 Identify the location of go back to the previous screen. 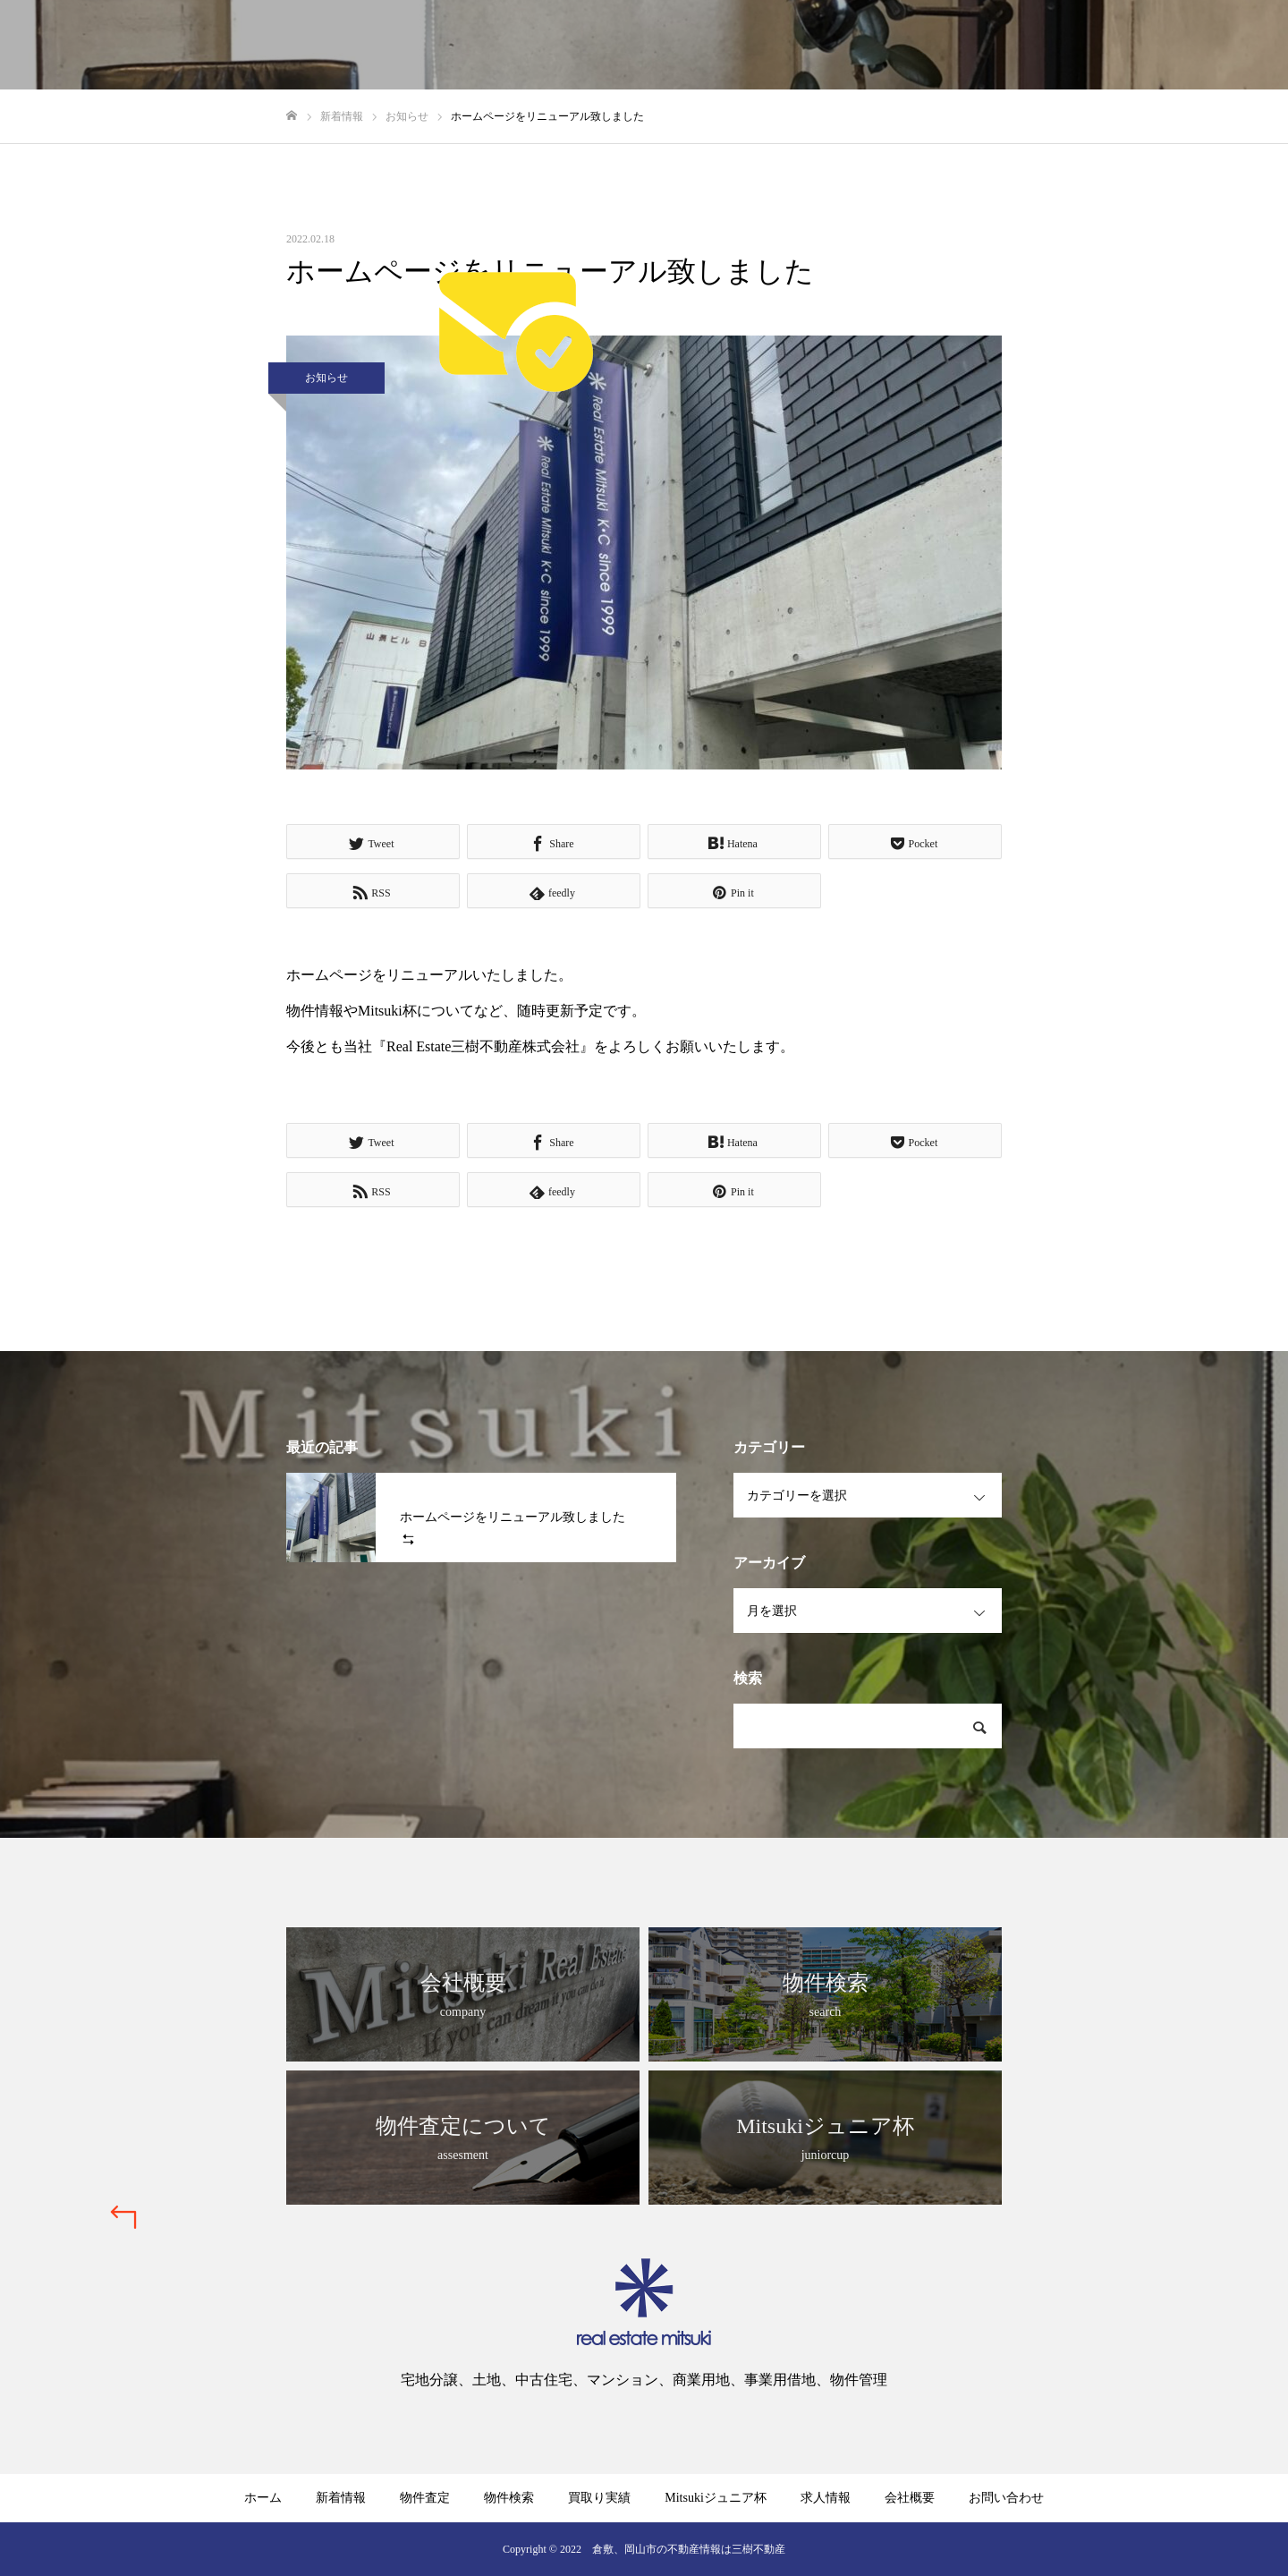
(123, 2217).